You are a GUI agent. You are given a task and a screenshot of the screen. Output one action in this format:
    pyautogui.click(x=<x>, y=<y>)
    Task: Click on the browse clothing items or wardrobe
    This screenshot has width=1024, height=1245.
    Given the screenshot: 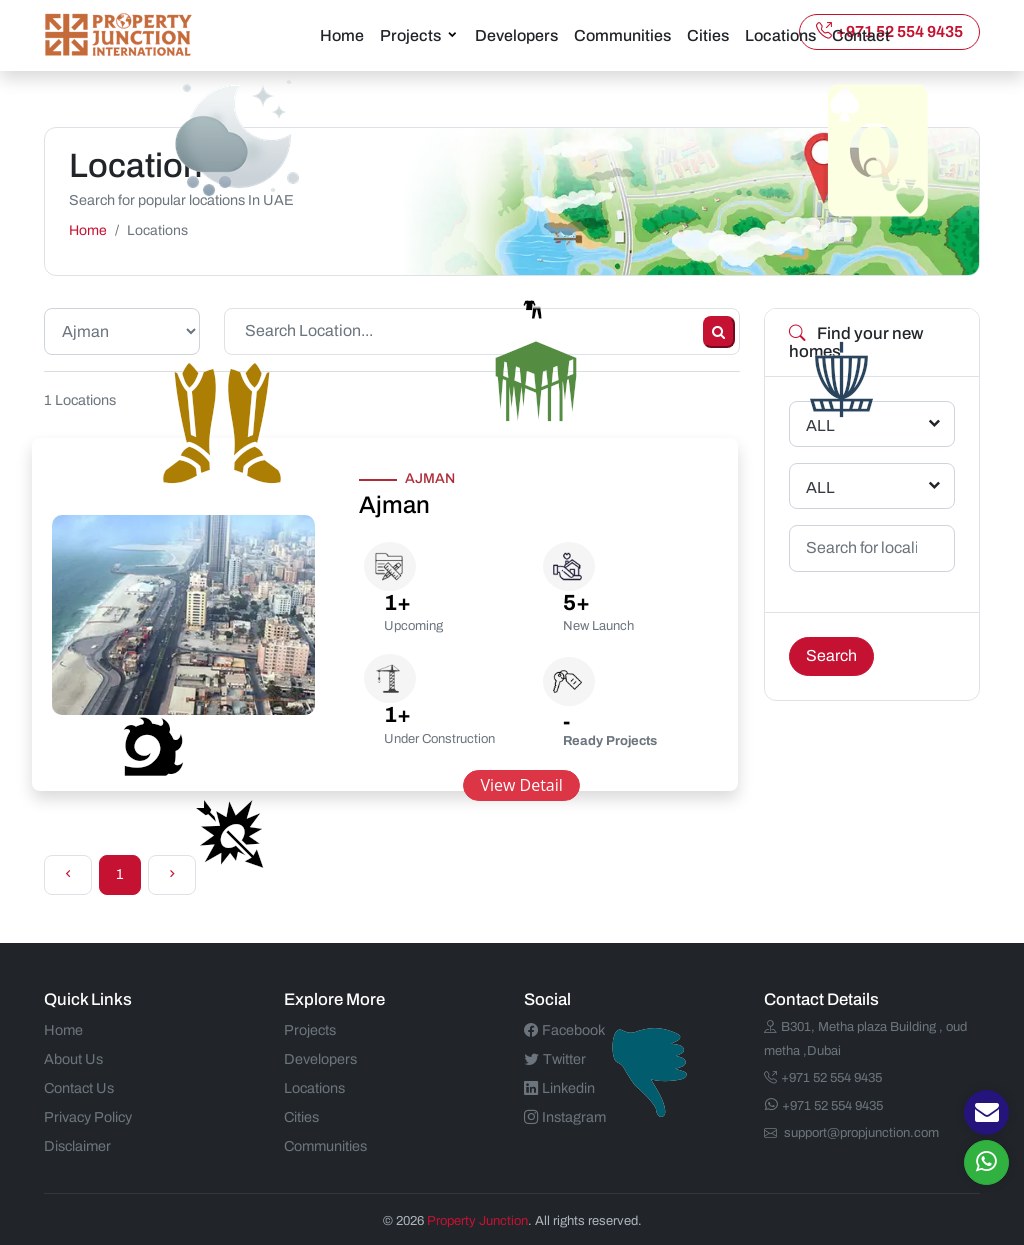 What is the action you would take?
    pyautogui.click(x=532, y=309)
    